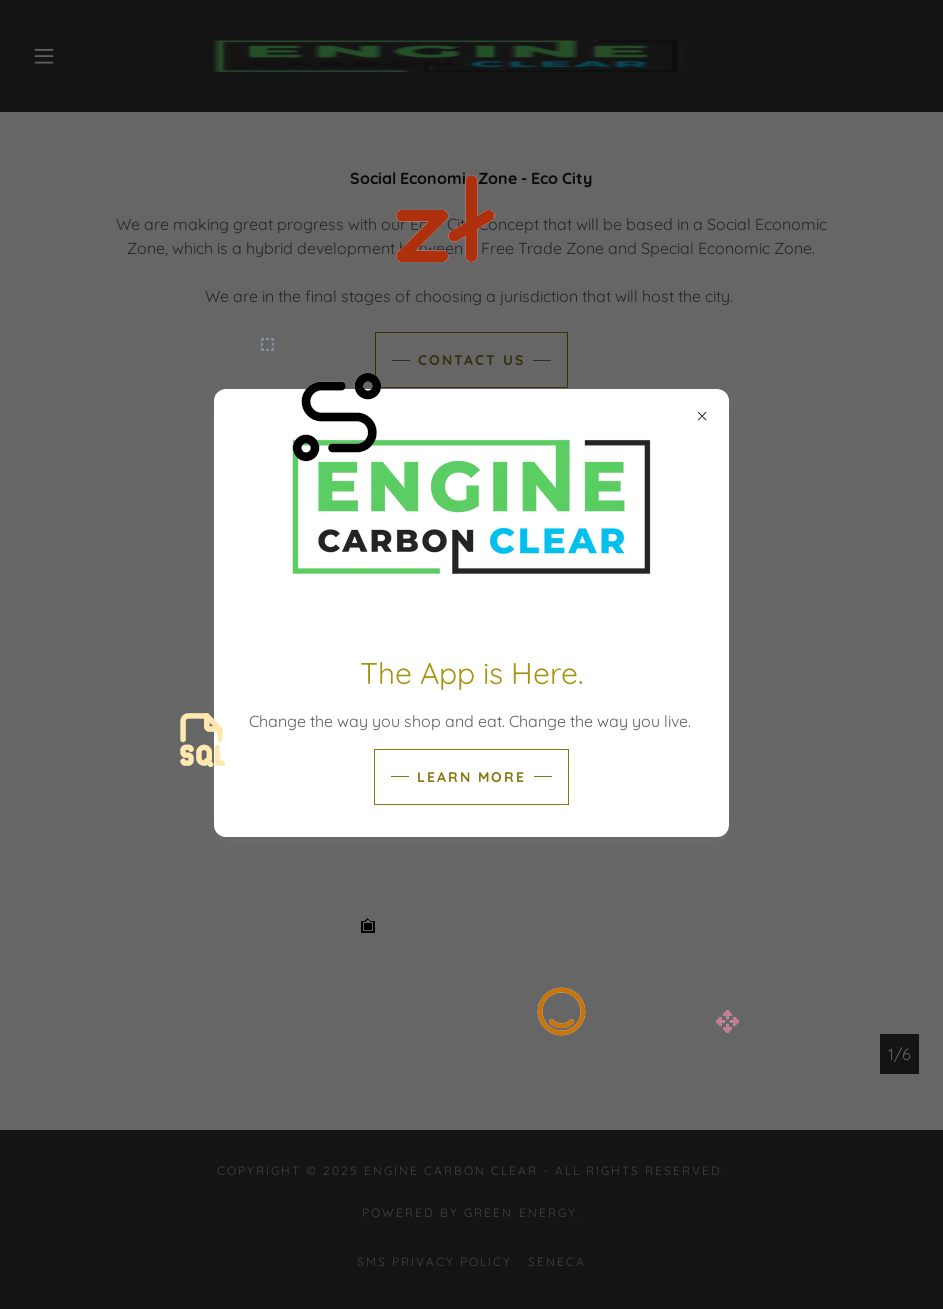 The width and height of the screenshot is (943, 1309). Describe the element at coordinates (201, 739) in the screenshot. I see `indicates a SQL database file` at that location.